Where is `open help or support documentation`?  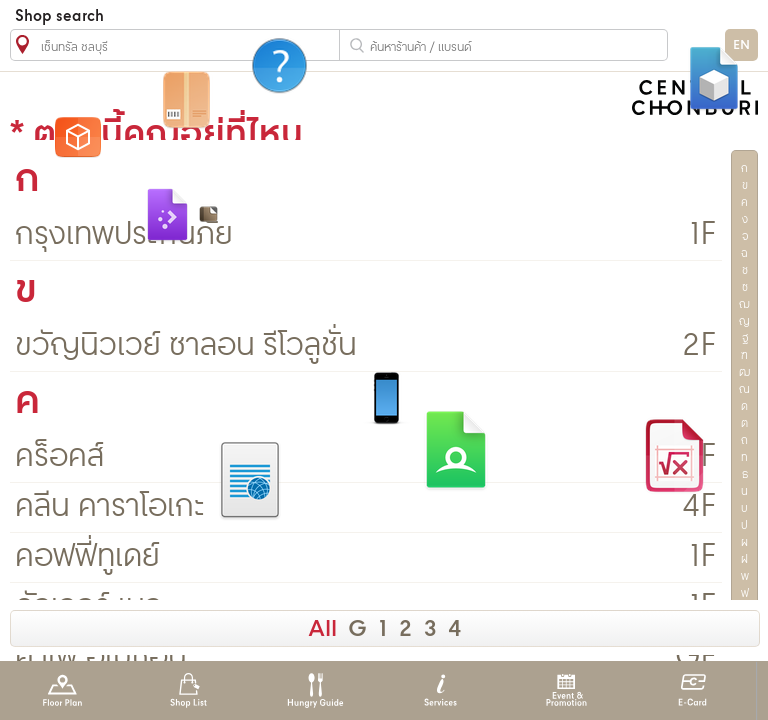 open help or support documentation is located at coordinates (279, 65).